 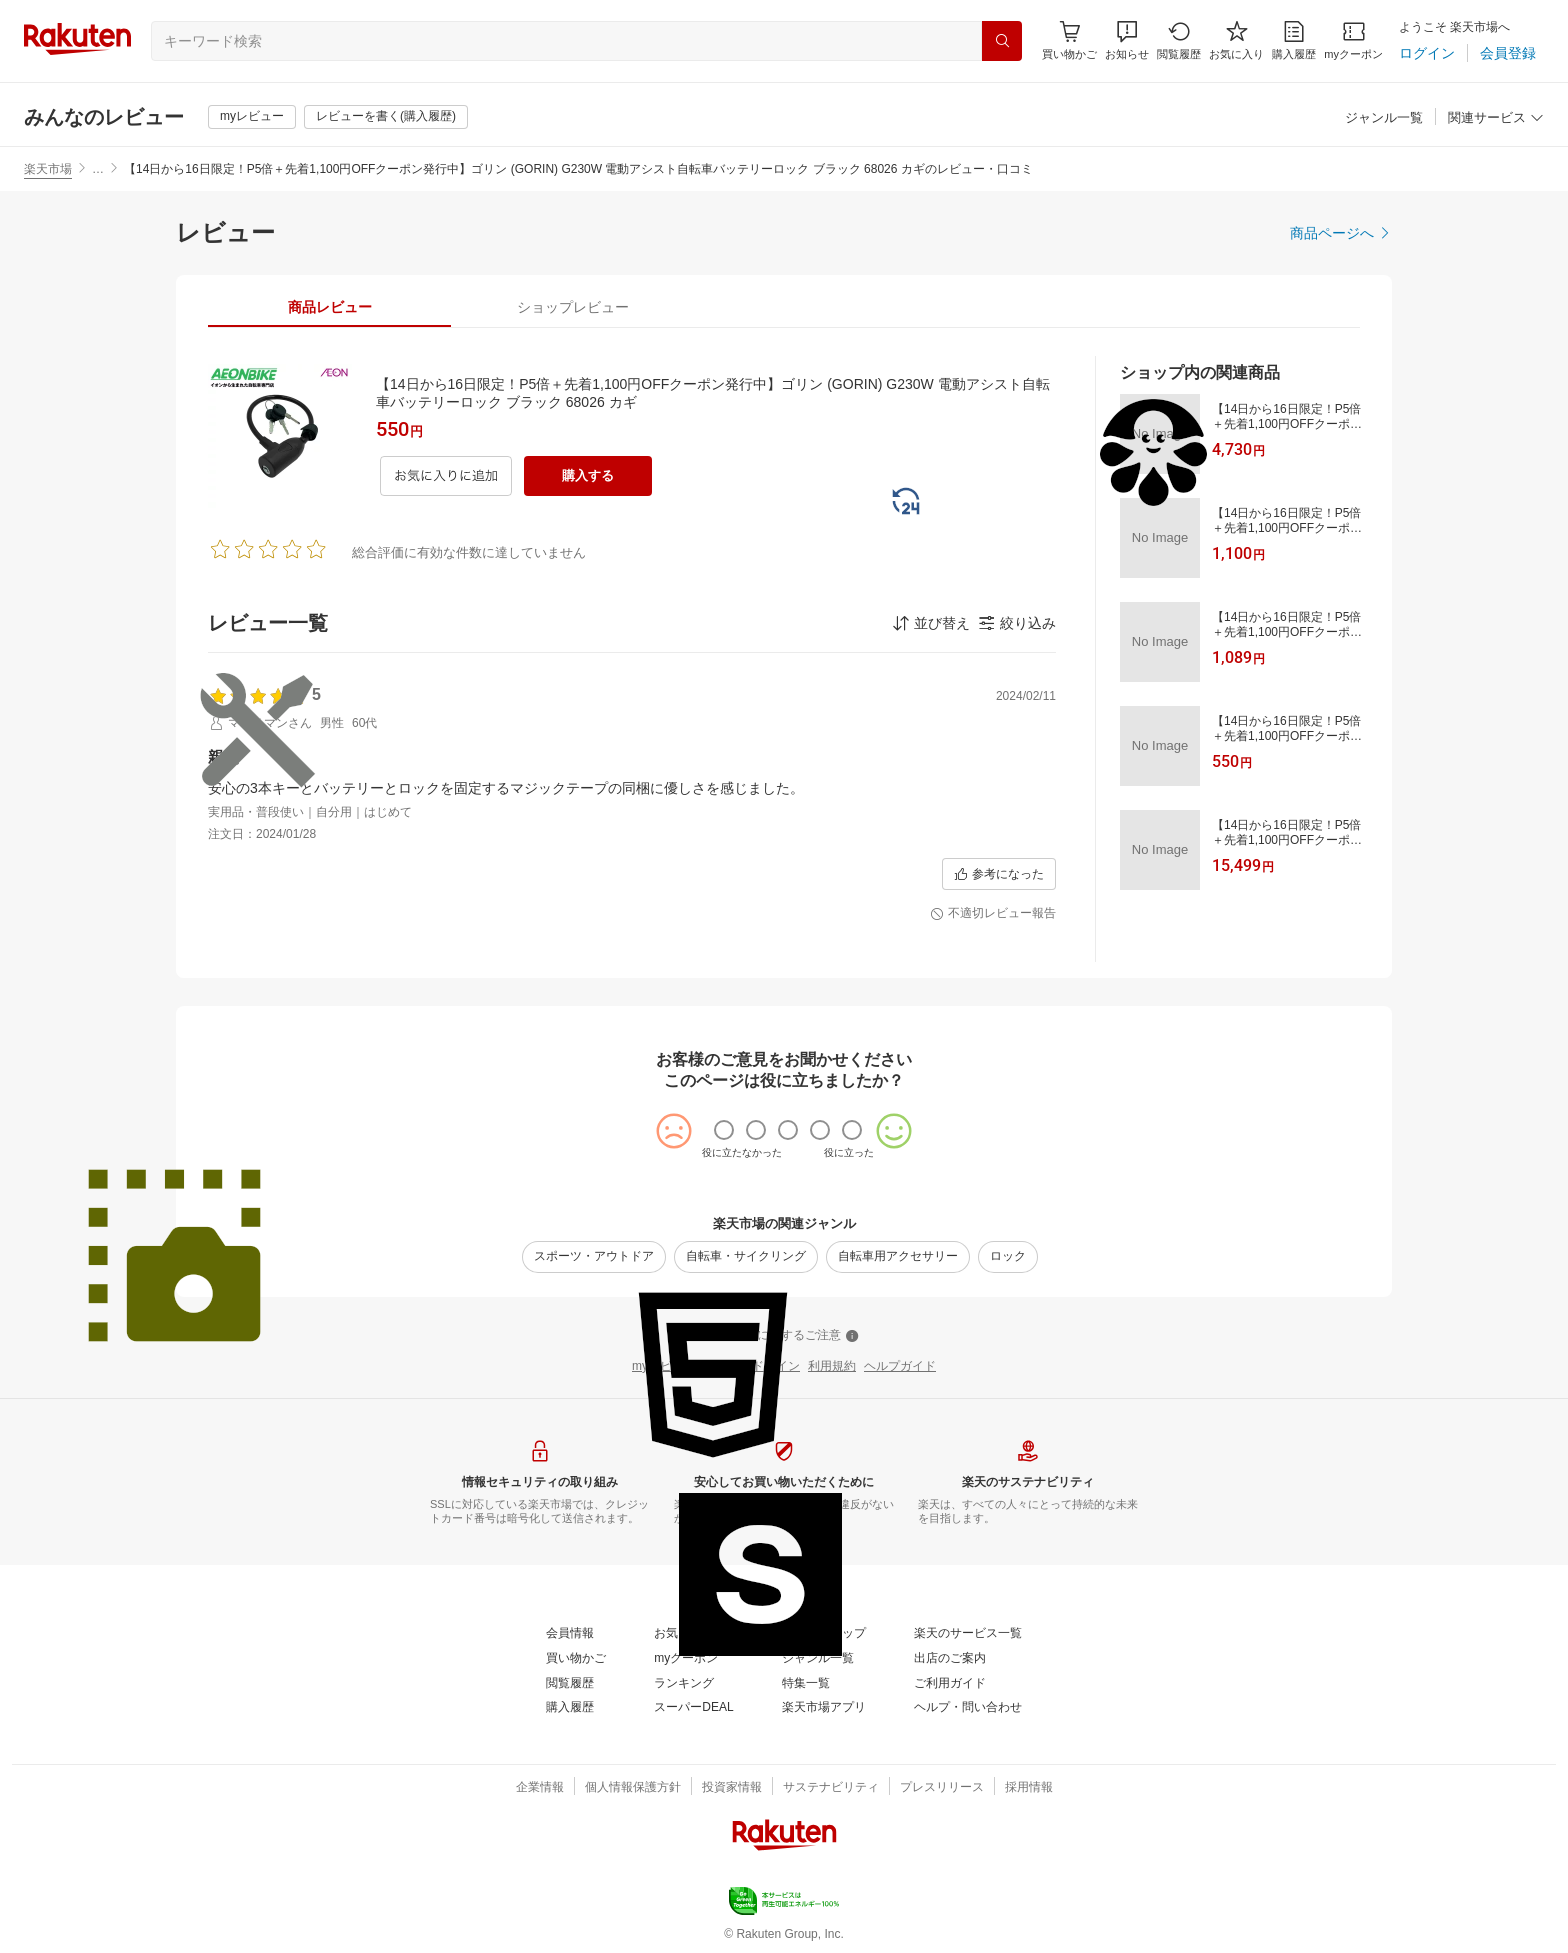 I want to click on indicates 24-hour service availability, so click(x=906, y=501).